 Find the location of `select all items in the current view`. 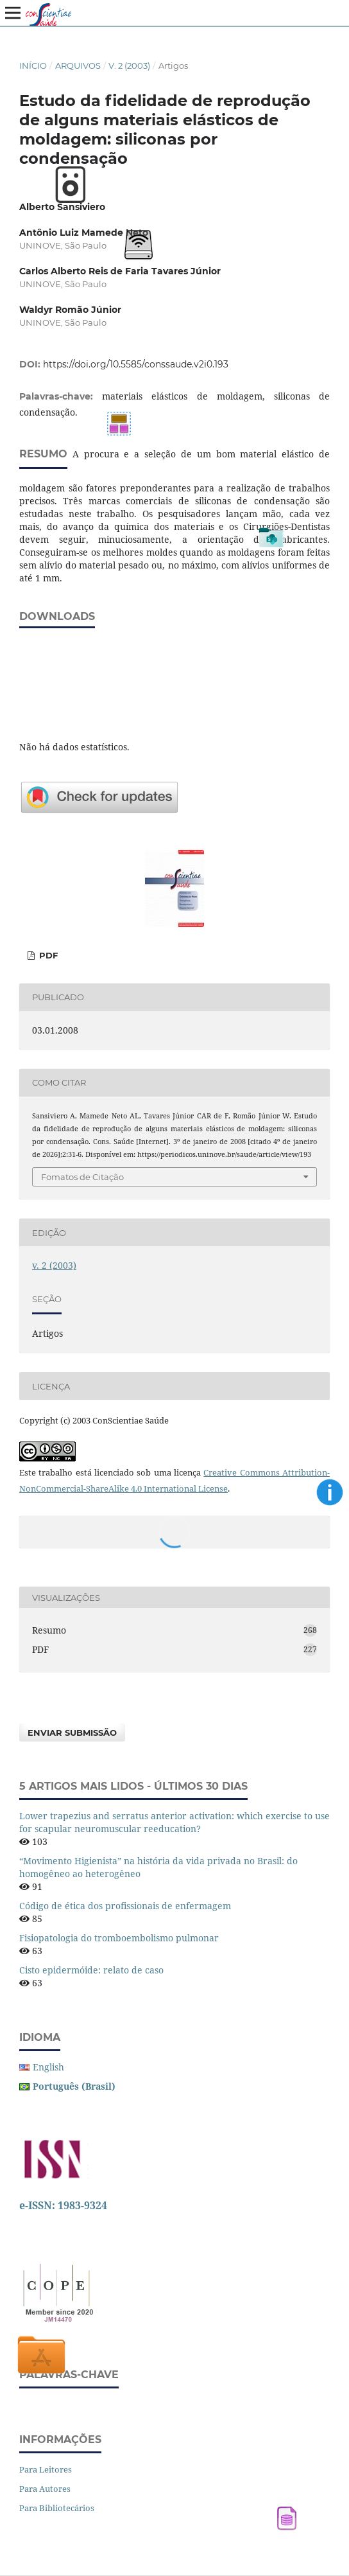

select all items in the current view is located at coordinates (119, 423).